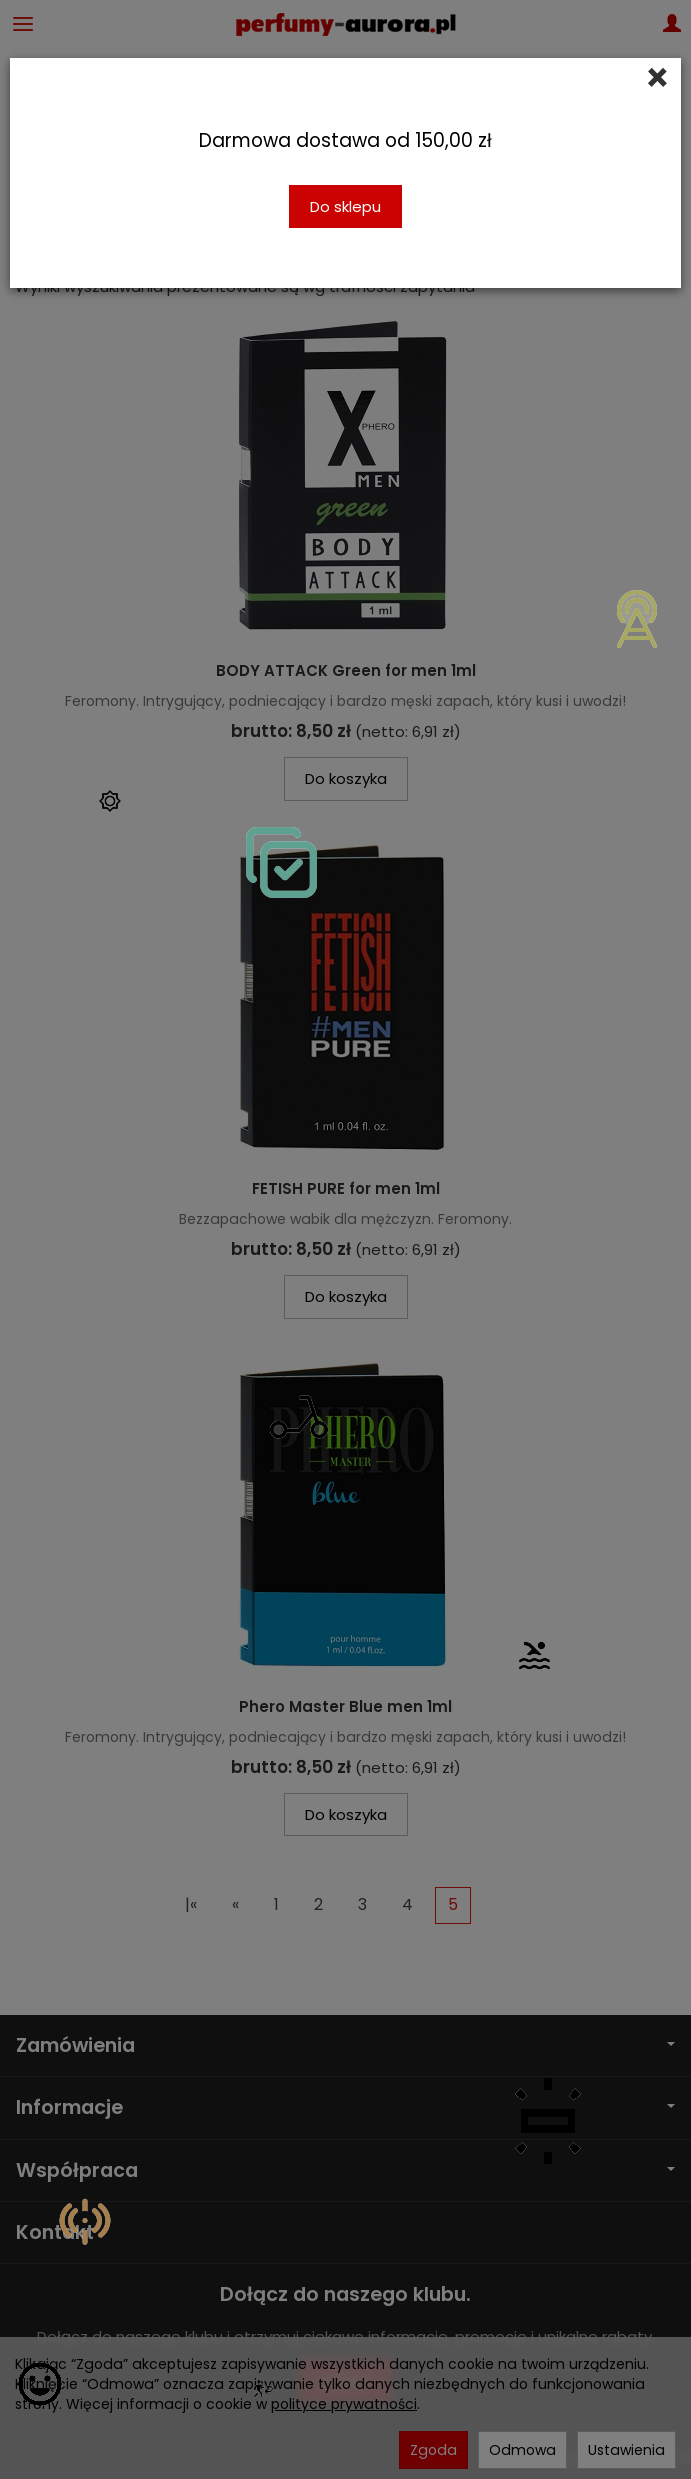  Describe the element at coordinates (534, 1655) in the screenshot. I see `view pool or swimming amenities` at that location.